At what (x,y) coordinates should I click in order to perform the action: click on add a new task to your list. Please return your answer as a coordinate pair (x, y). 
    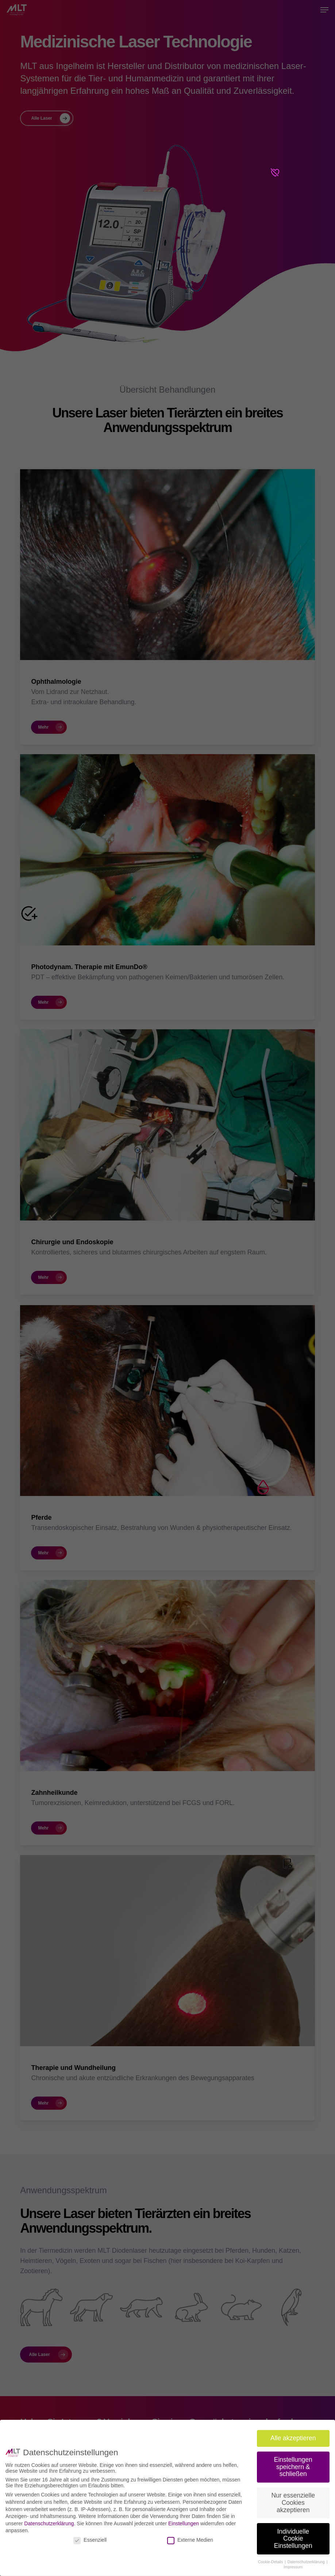
    Looking at the image, I should click on (28, 913).